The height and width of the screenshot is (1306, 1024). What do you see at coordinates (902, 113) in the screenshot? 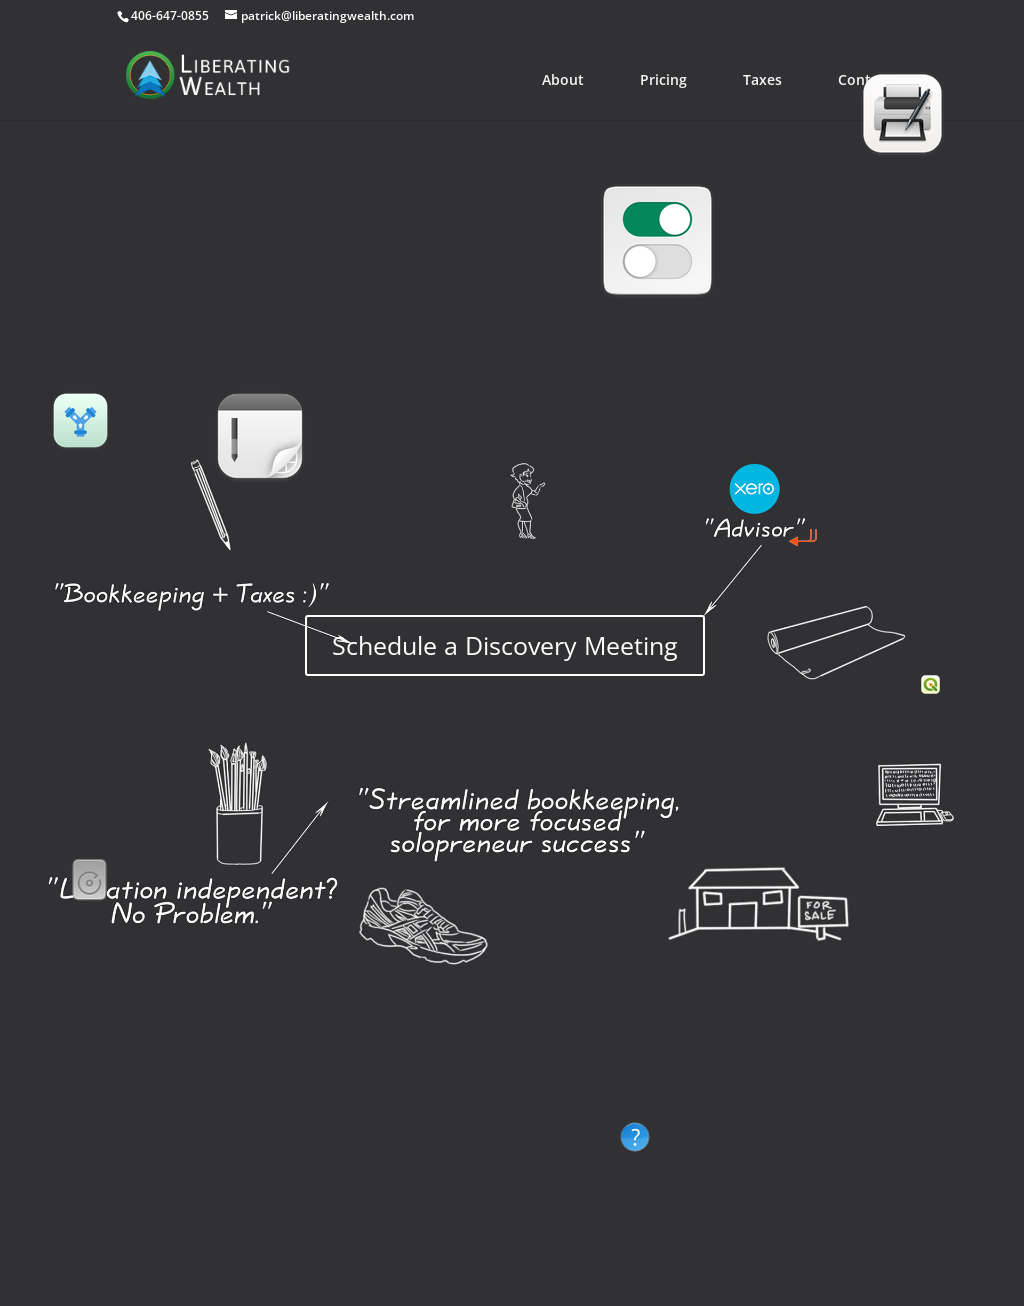
I see `open print editor application` at bounding box center [902, 113].